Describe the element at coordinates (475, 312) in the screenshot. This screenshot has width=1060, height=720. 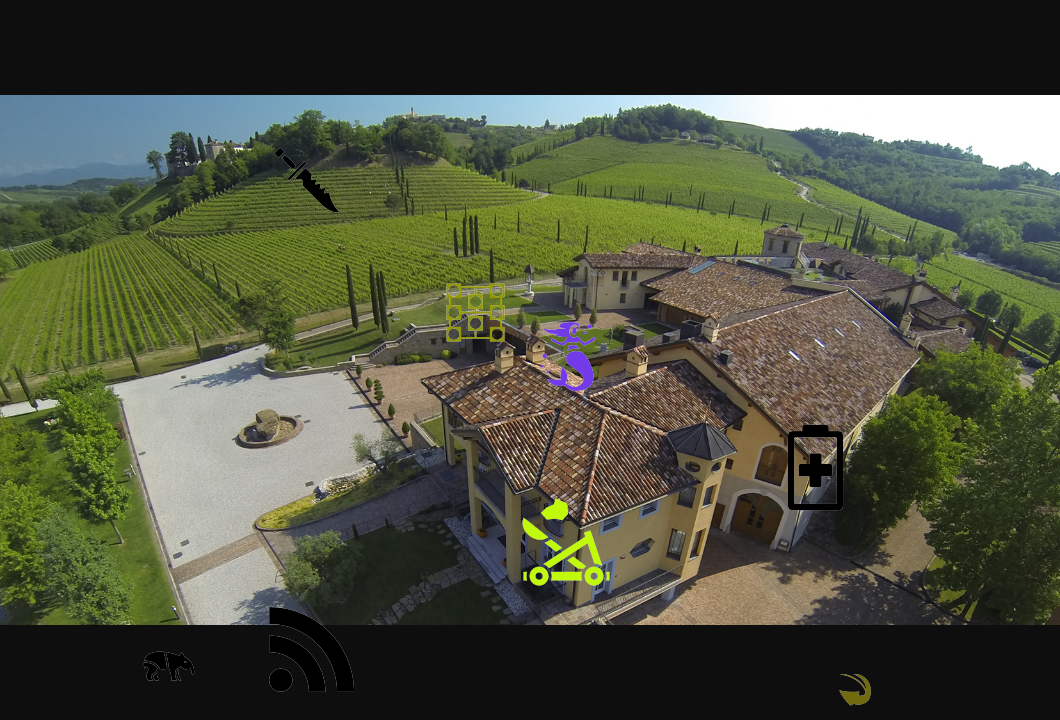
I see `abstract grid or pattern layout selector` at that location.